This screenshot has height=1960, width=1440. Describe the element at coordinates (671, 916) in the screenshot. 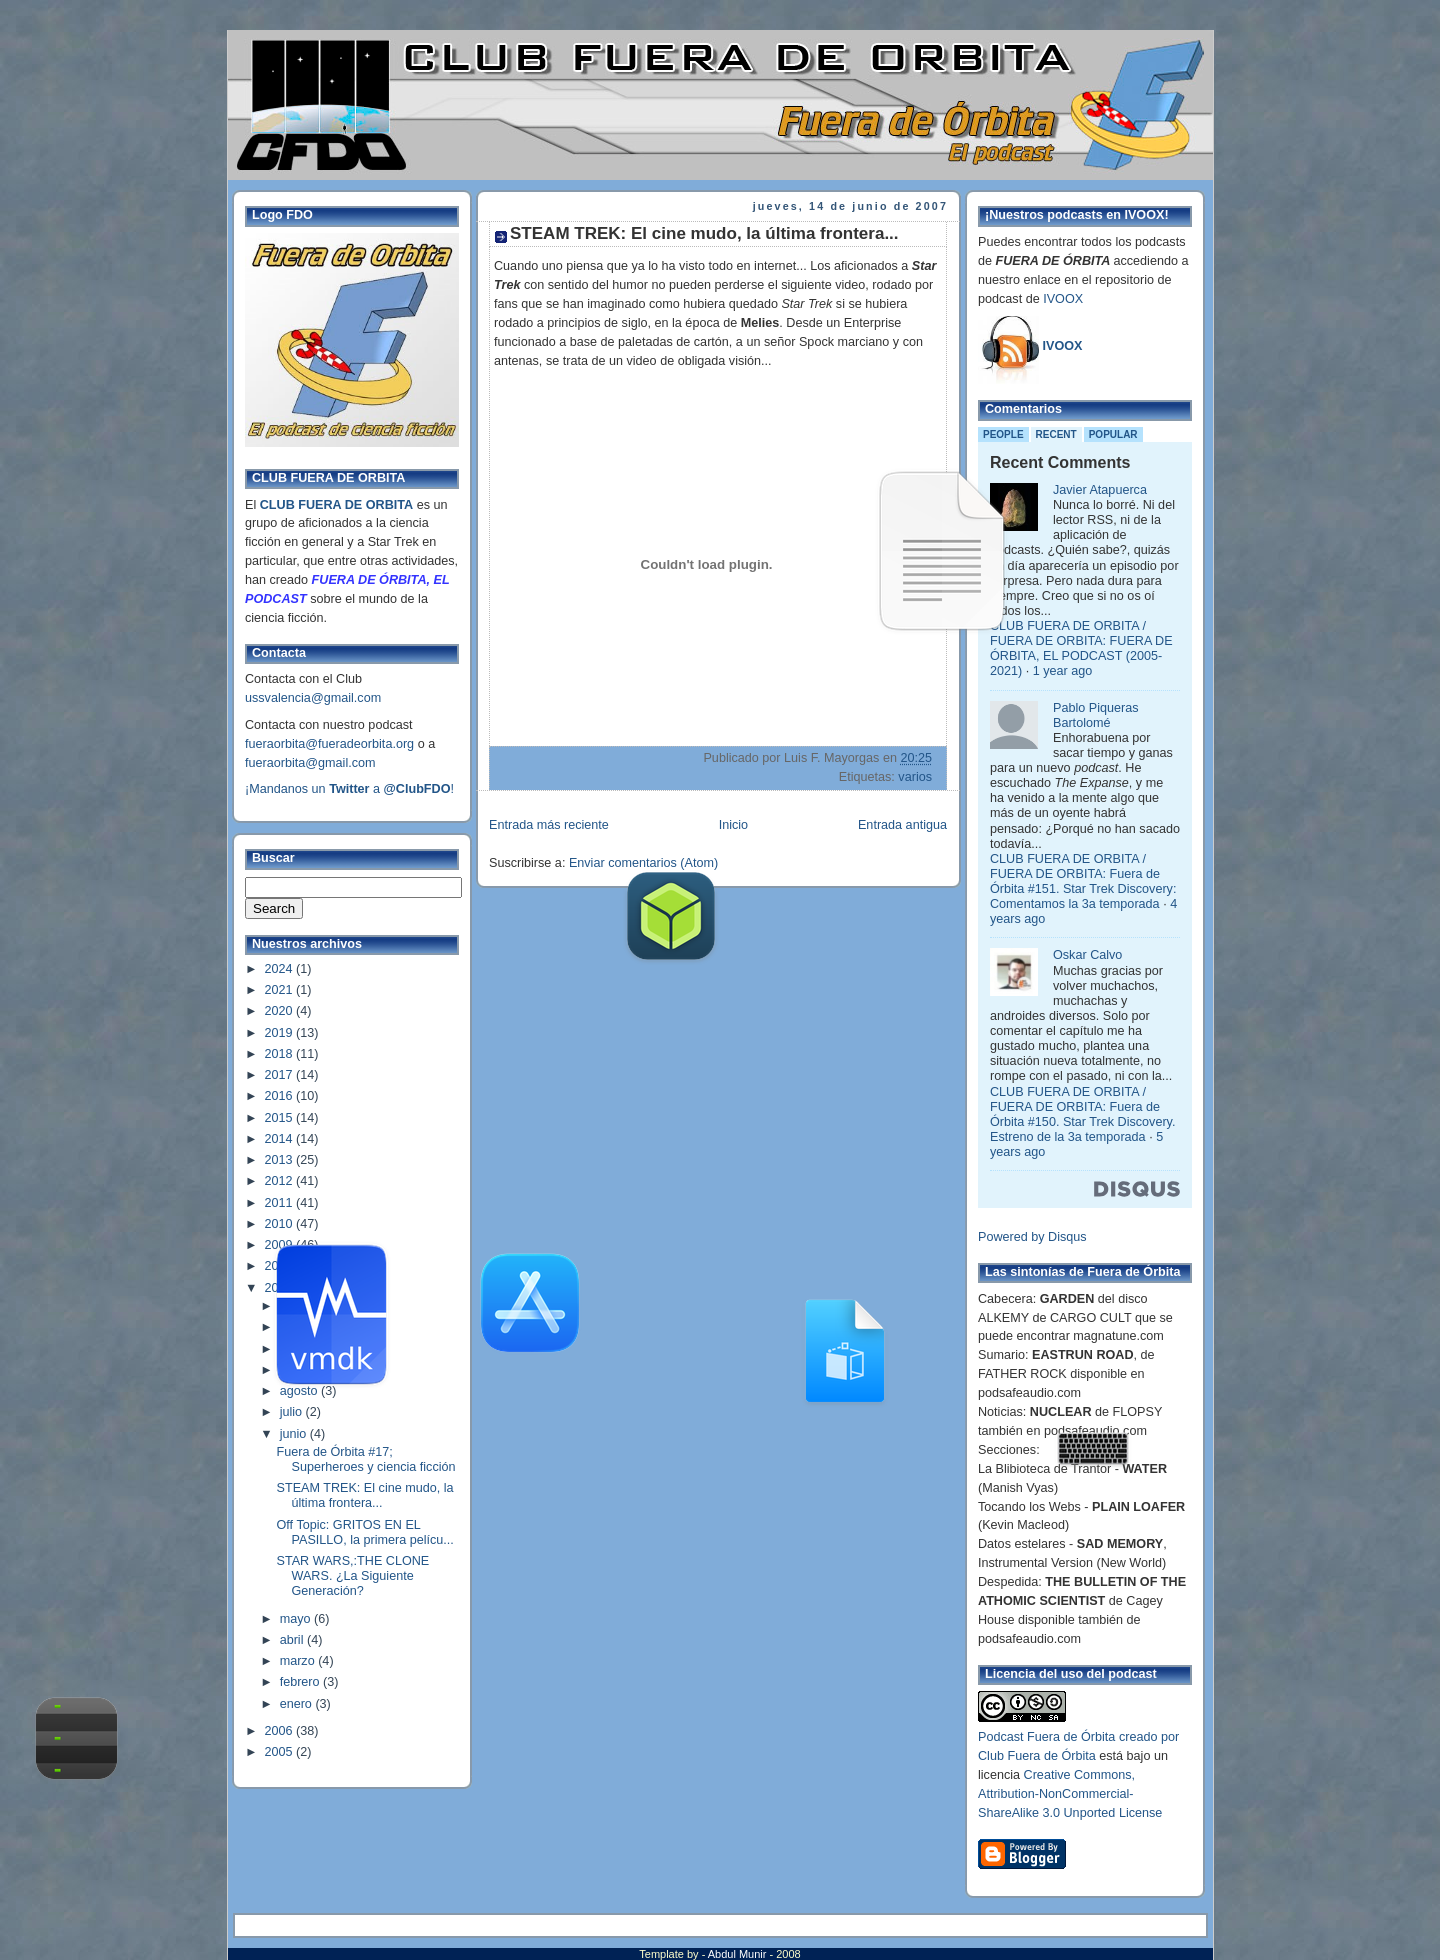

I see `open balenaEtcher to flash OS images to drives` at that location.